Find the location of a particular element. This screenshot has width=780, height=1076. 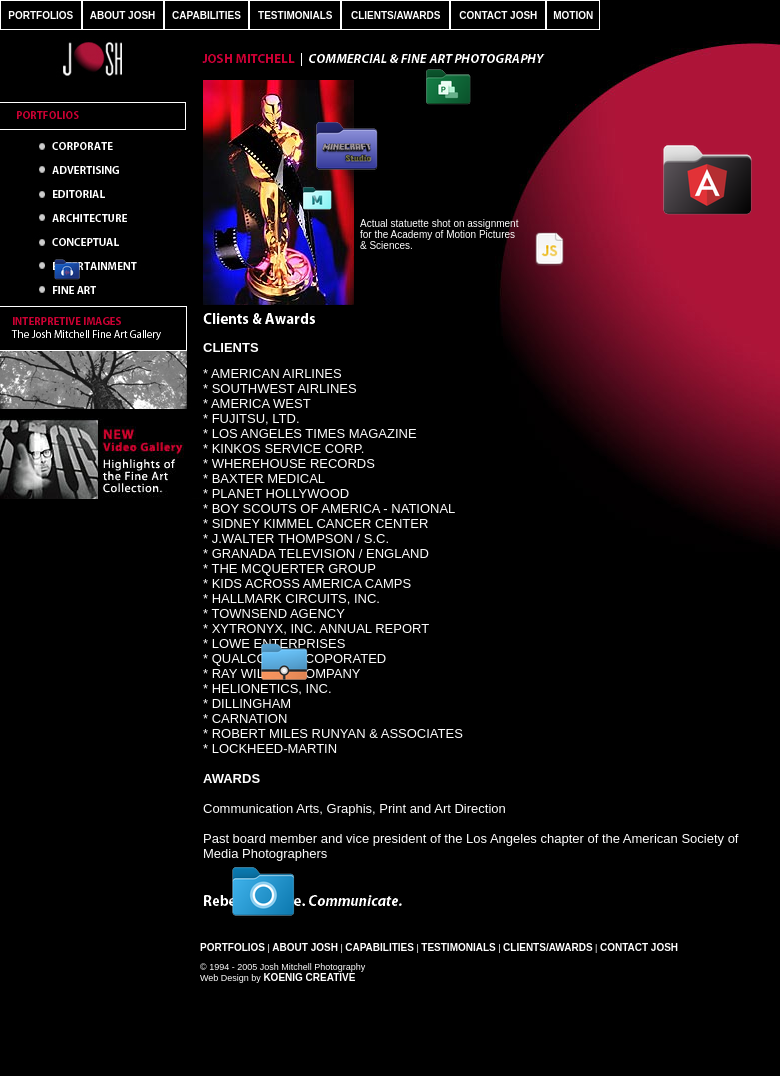

open minecraft studio project folder is located at coordinates (346, 147).